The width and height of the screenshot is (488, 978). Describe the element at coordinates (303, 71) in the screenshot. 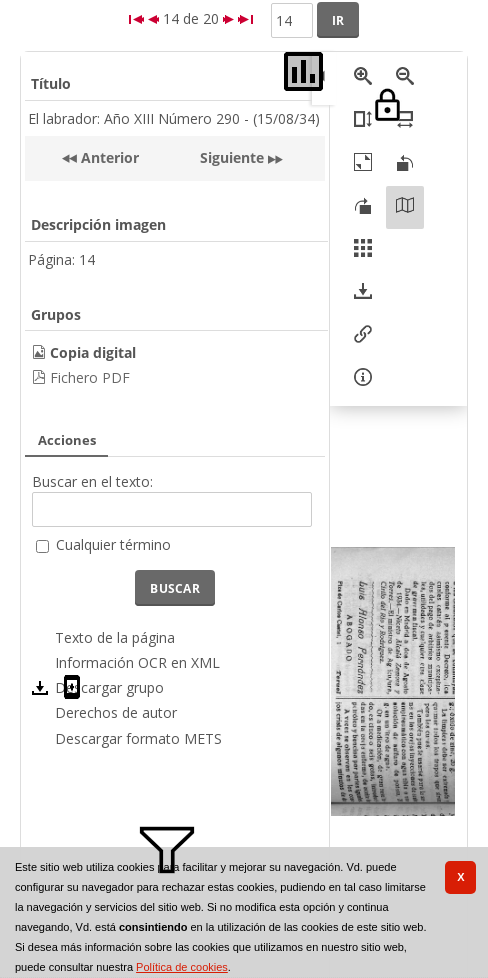

I see `view poll results` at that location.